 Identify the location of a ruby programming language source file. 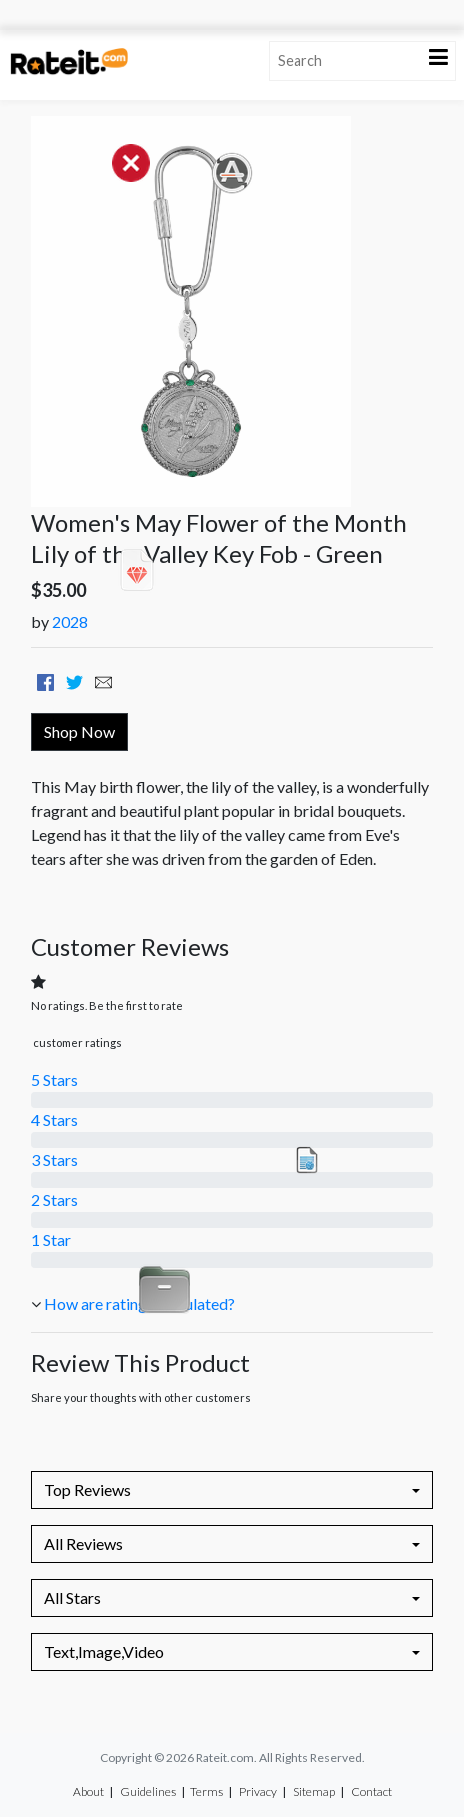
(137, 570).